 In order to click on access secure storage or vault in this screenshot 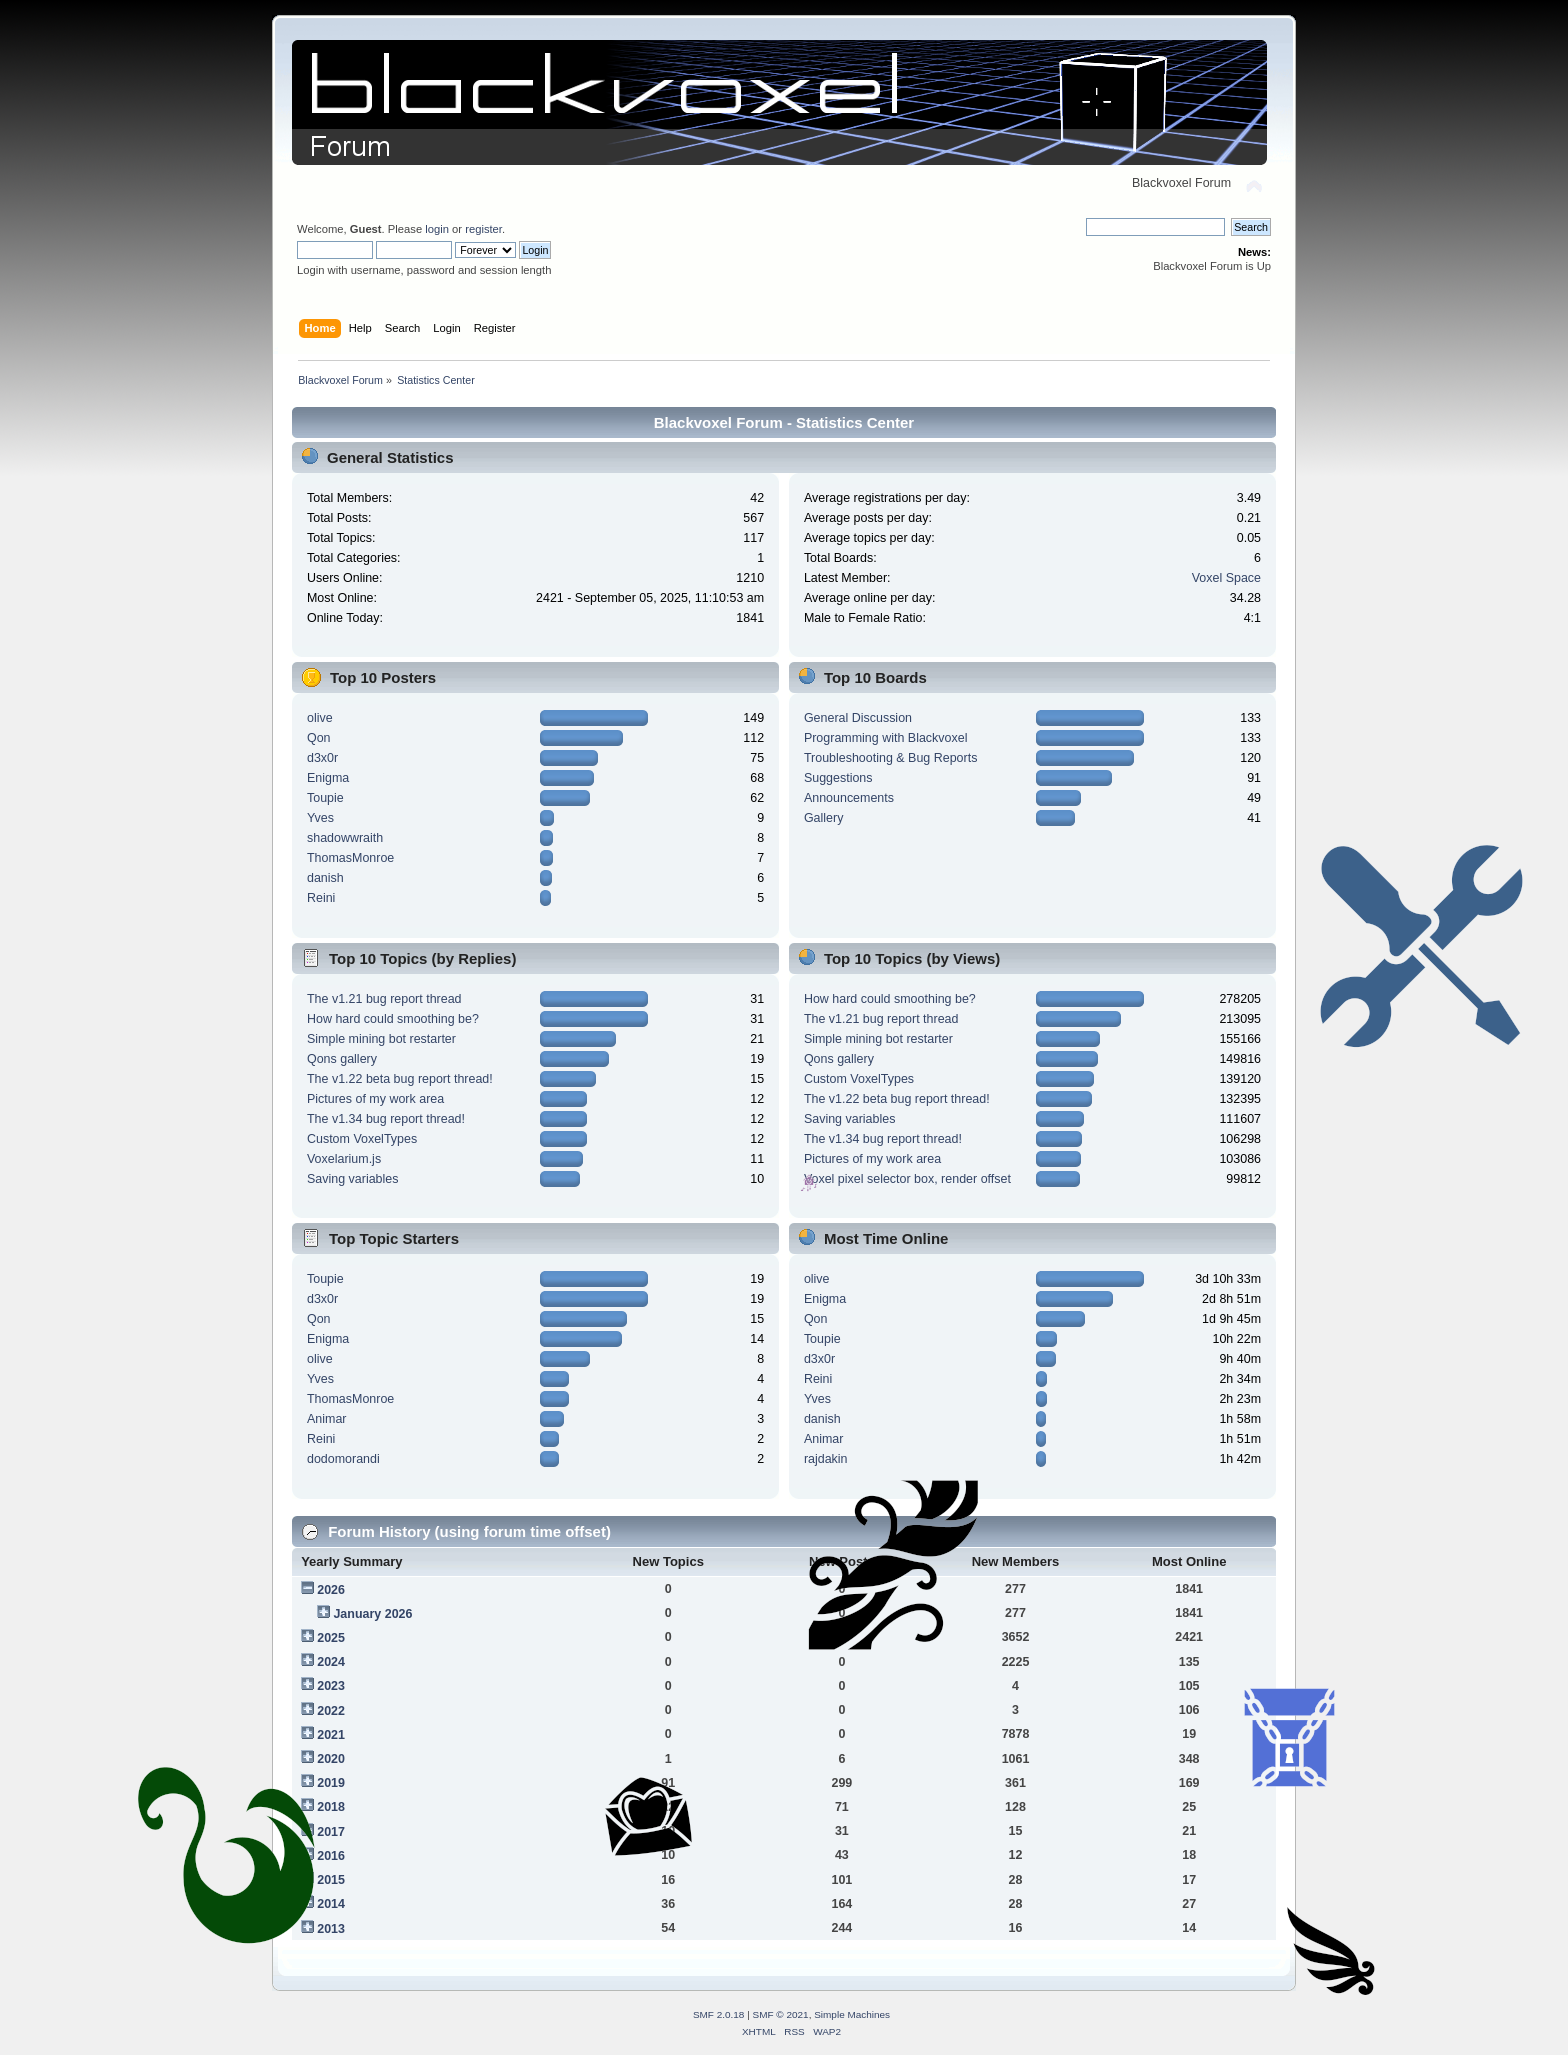, I will do `click(1289, 1737)`.